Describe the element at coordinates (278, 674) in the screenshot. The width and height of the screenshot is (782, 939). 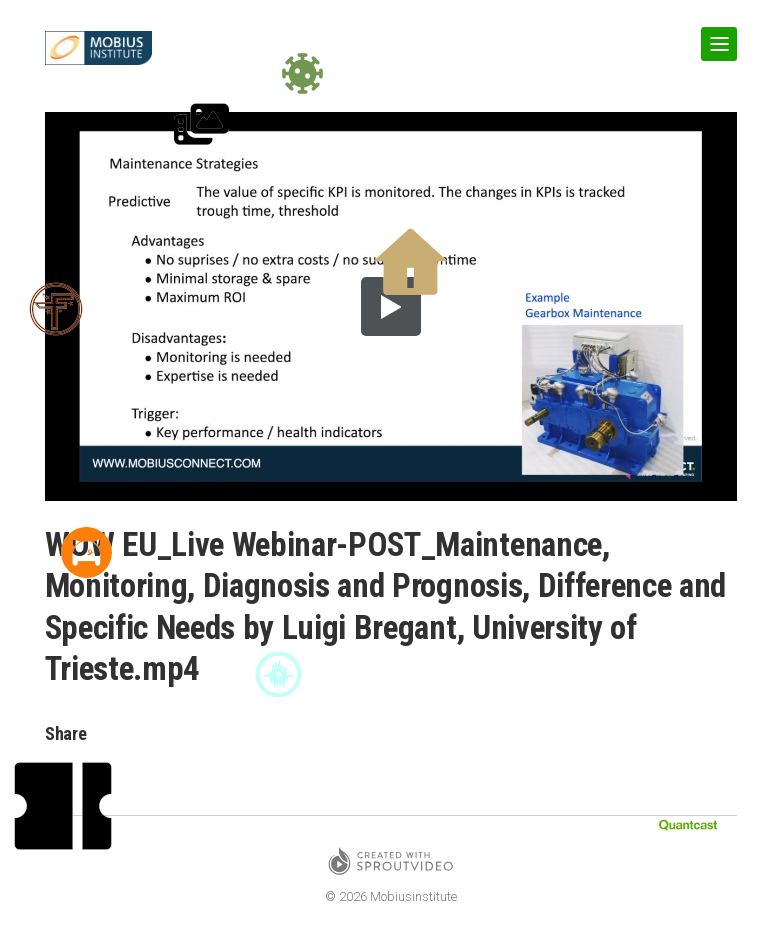
I see `creative commons sampling plus license indicator` at that location.